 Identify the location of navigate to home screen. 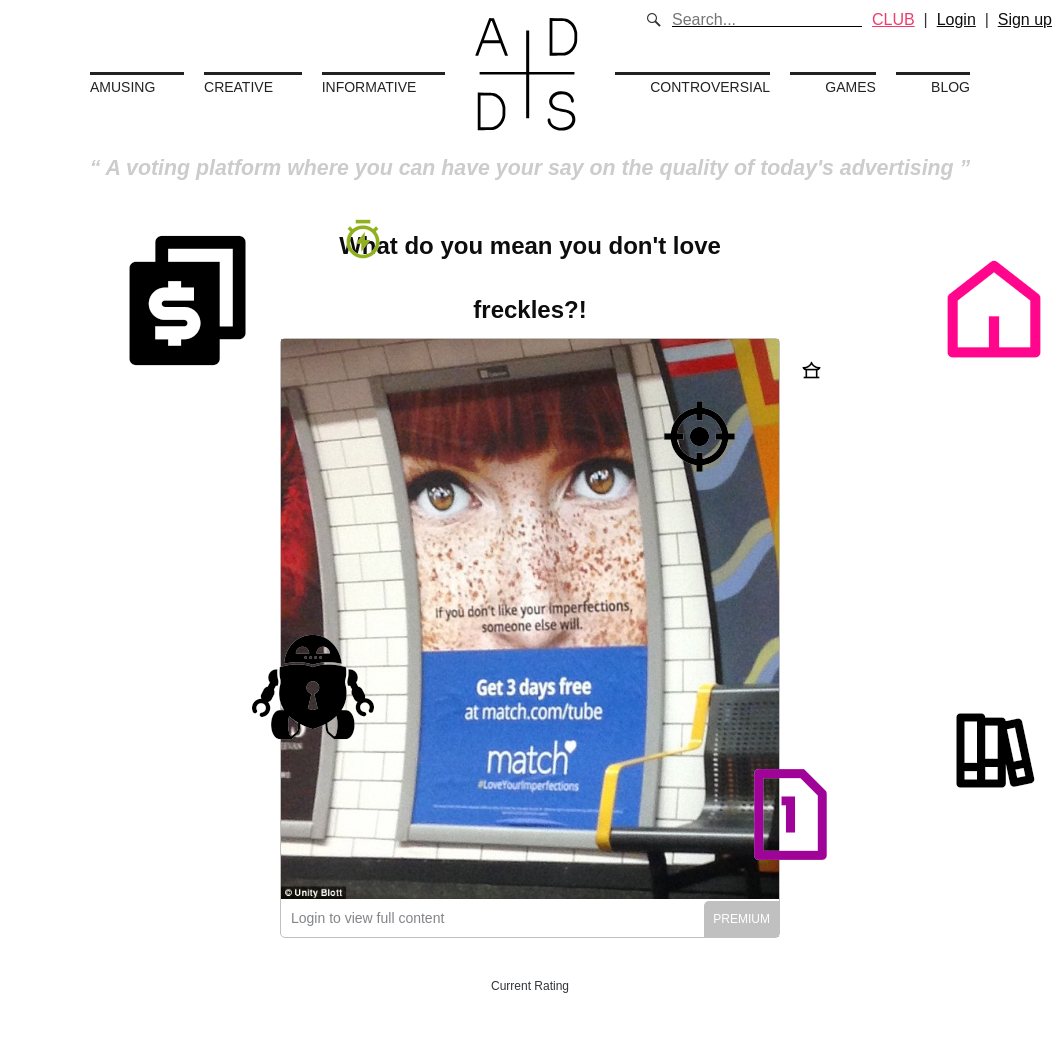
(994, 311).